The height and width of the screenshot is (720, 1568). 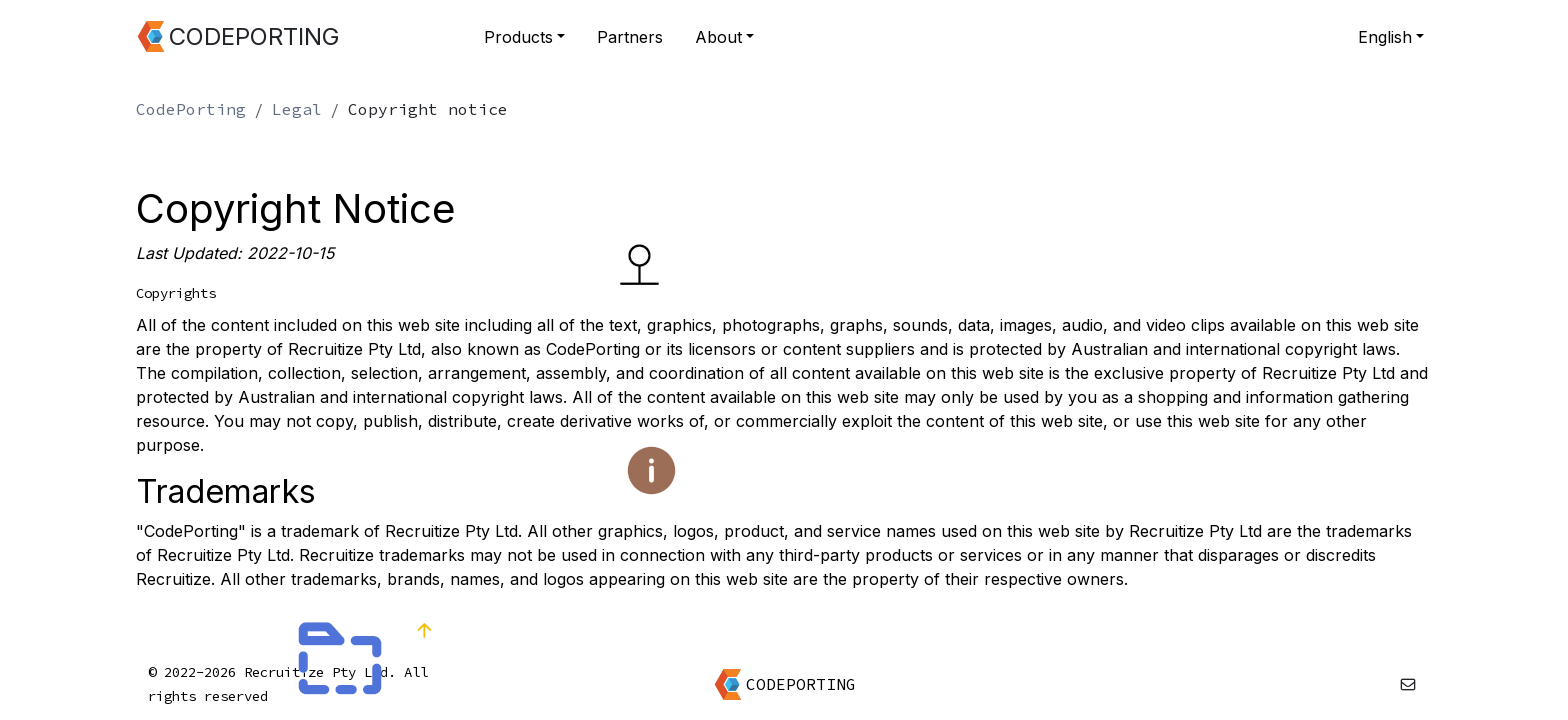 I want to click on scroll to top of page, so click(x=424, y=631).